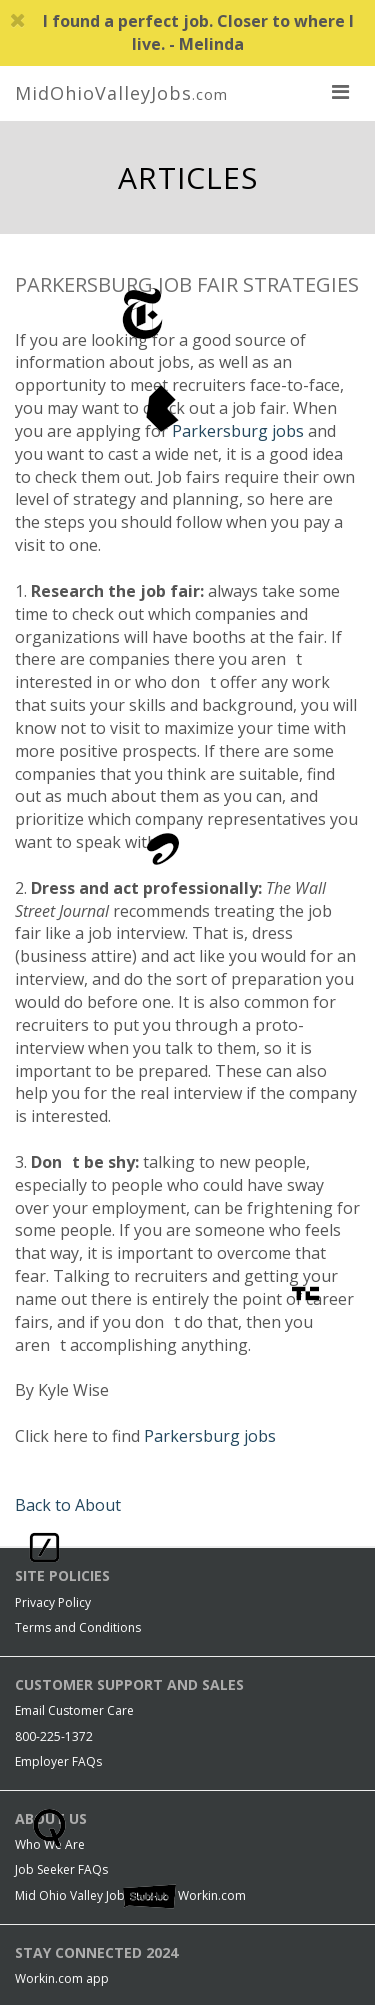 The height and width of the screenshot is (2005, 375). I want to click on bulma CSS framework logo, so click(162, 408).